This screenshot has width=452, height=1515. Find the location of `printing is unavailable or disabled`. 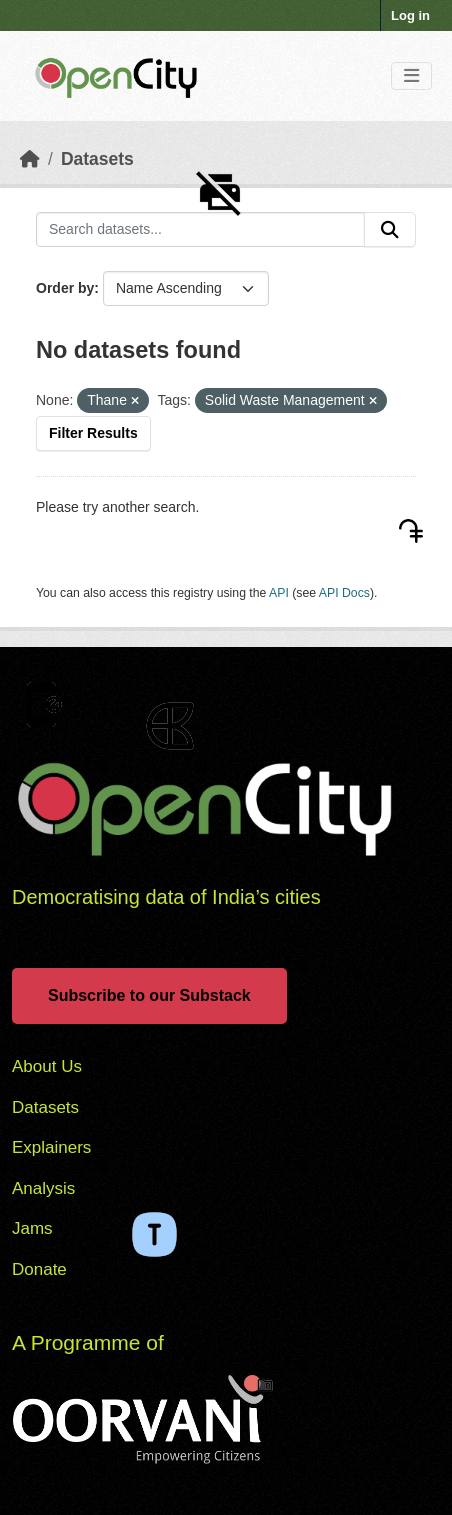

printing is unavailable or disabled is located at coordinates (220, 192).